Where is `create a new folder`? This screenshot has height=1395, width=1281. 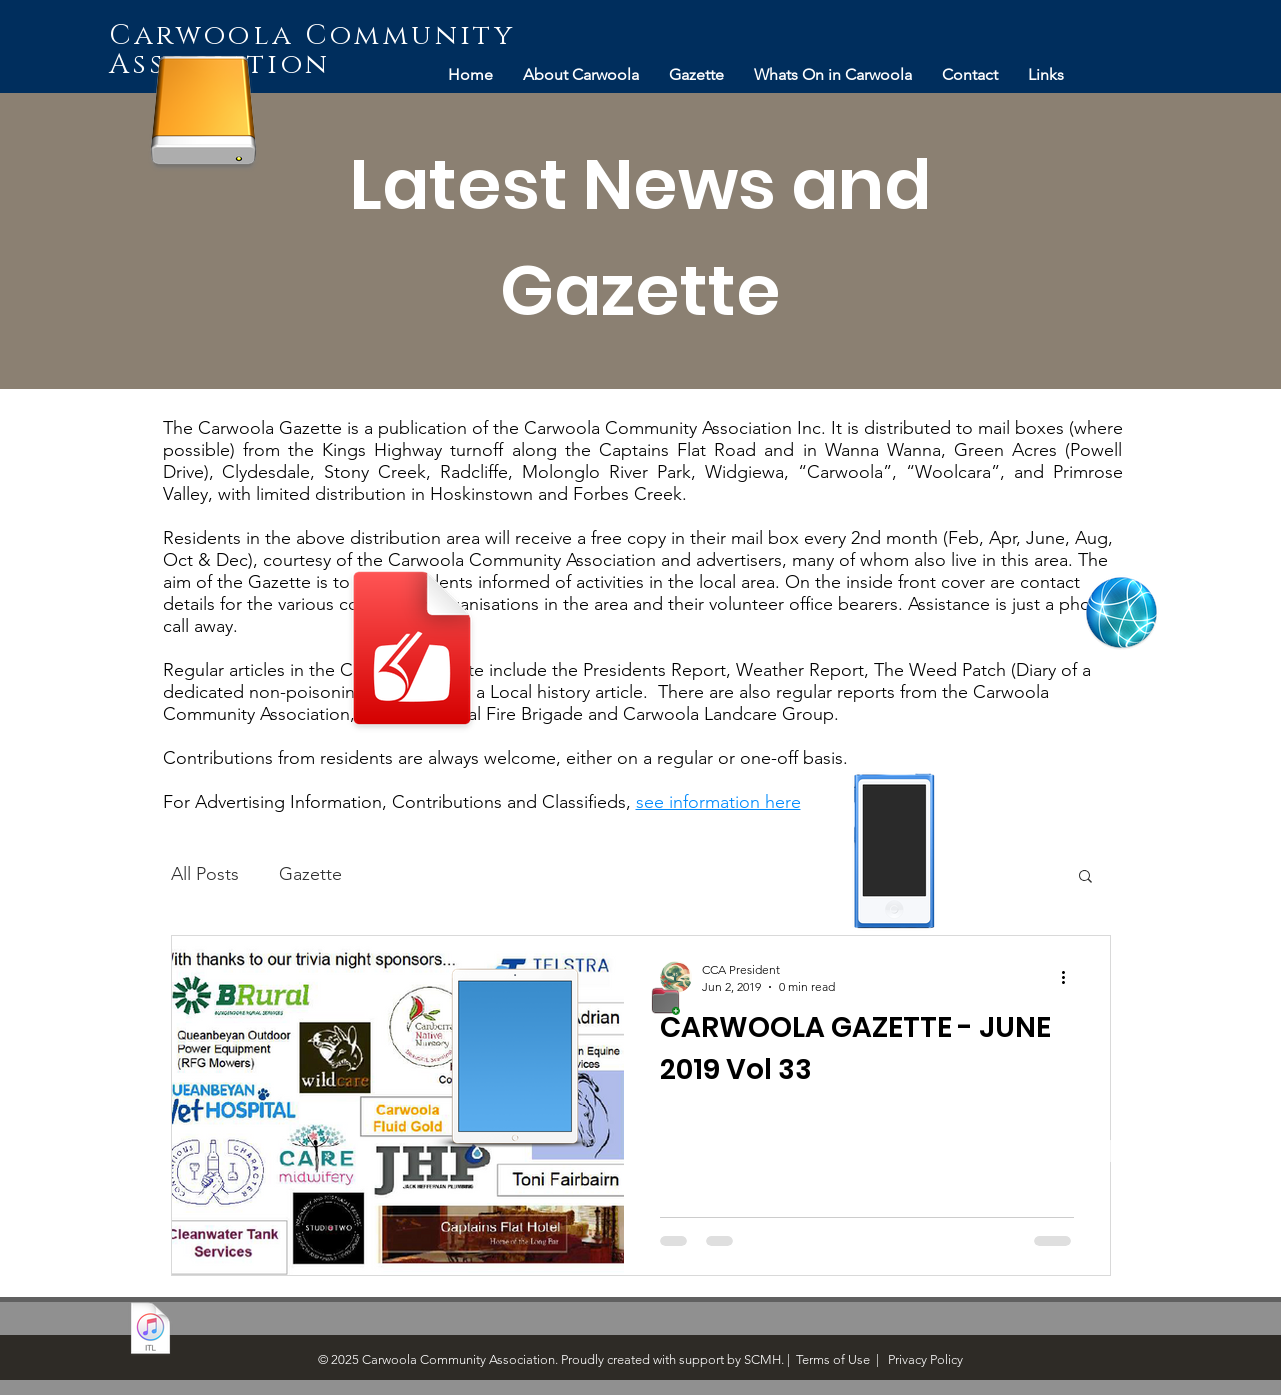
create a new folder is located at coordinates (665, 1000).